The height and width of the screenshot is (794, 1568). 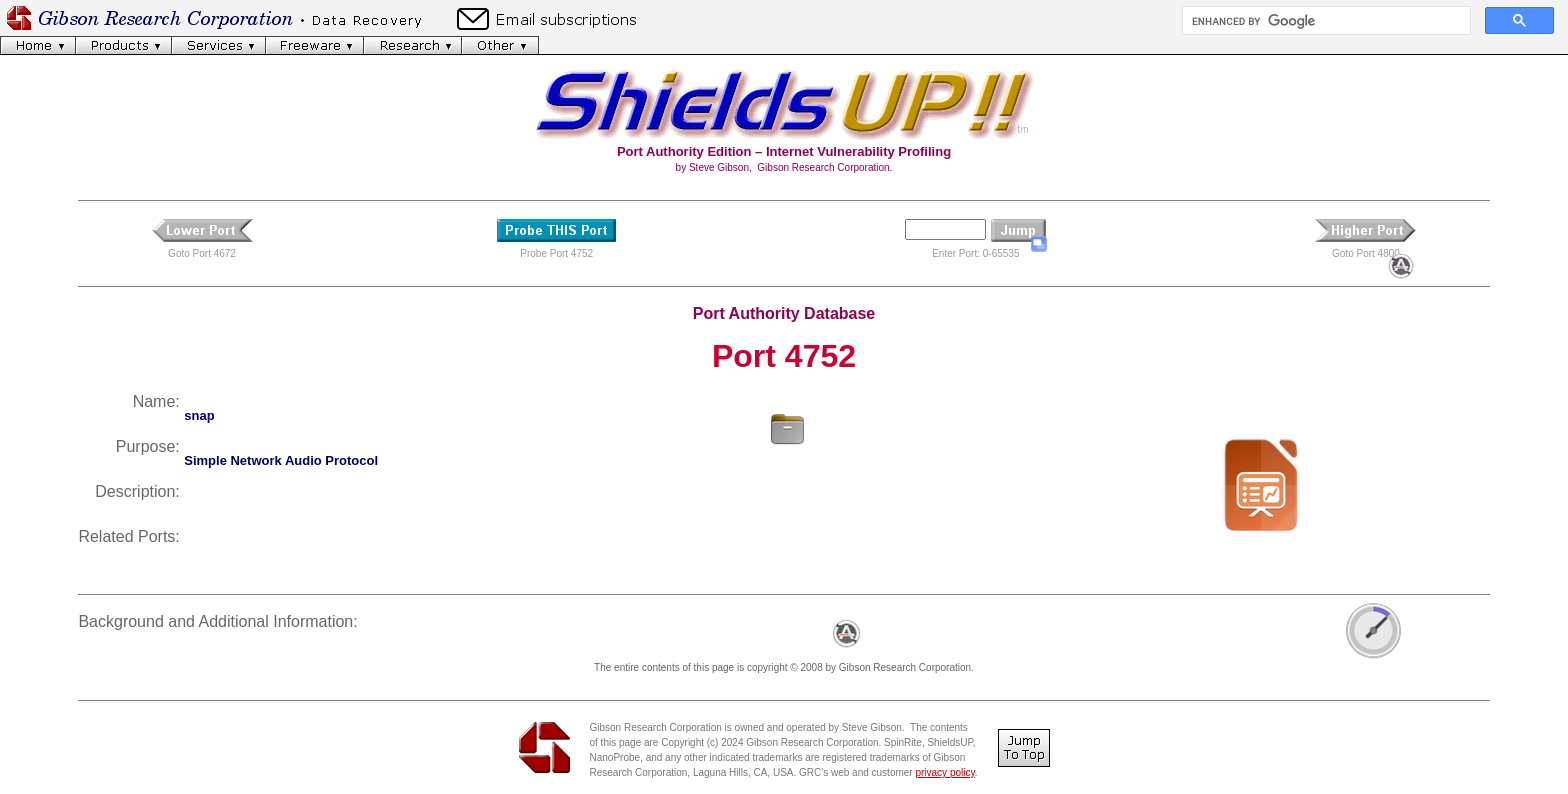 I want to click on manage startup applications and session settings, so click(x=1039, y=244).